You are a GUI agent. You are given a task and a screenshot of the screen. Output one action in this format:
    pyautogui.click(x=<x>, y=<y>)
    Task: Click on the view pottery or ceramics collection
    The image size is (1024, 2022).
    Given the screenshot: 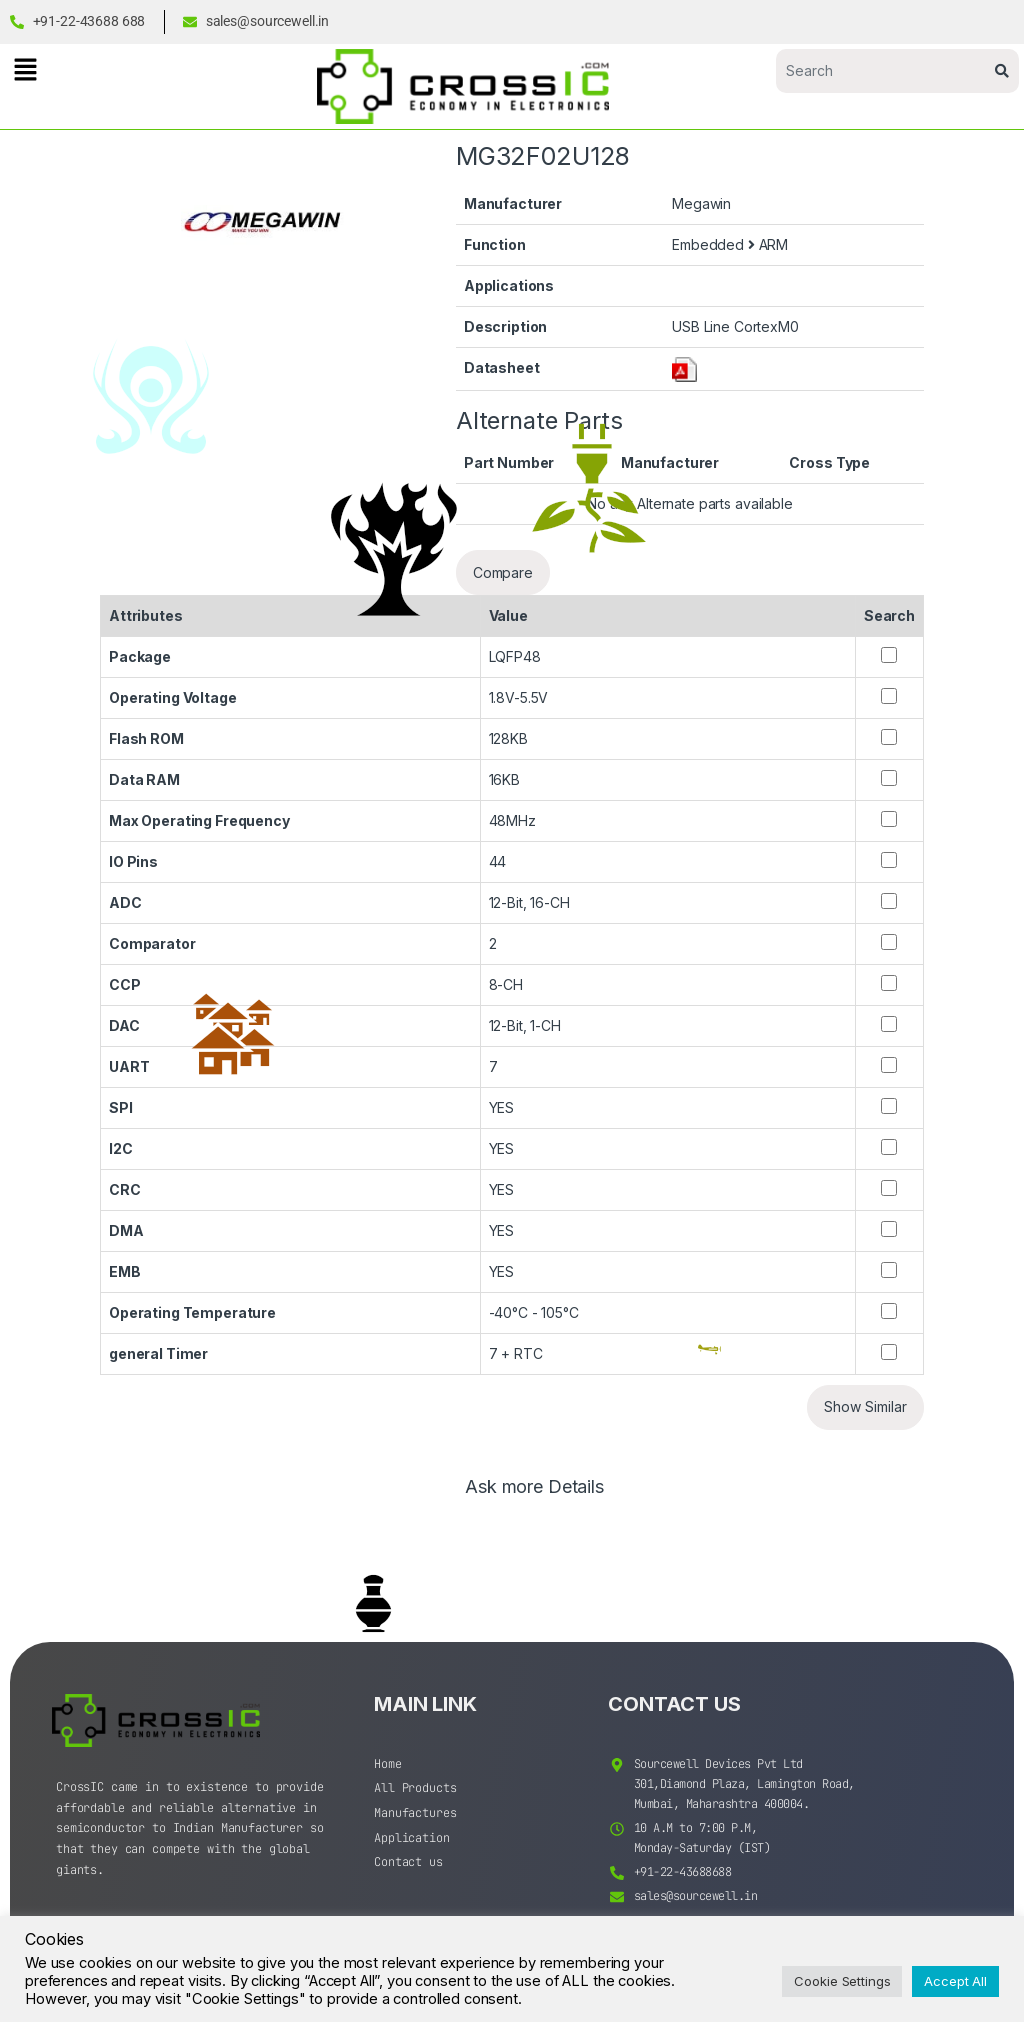 What is the action you would take?
    pyautogui.click(x=373, y=1603)
    